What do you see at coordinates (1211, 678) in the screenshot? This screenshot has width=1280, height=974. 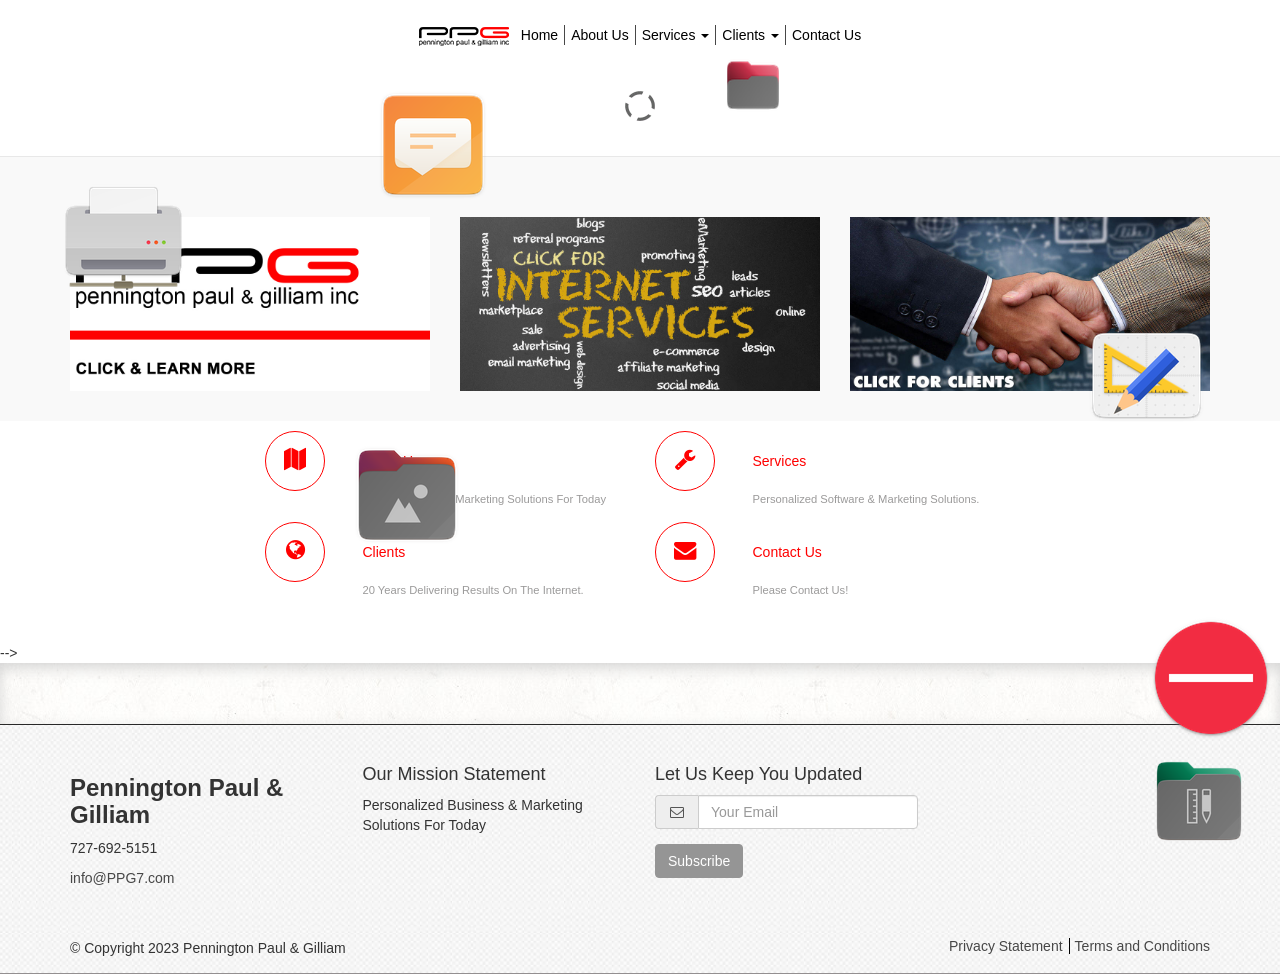 I see `indicates an error or critical issue has occurred` at bounding box center [1211, 678].